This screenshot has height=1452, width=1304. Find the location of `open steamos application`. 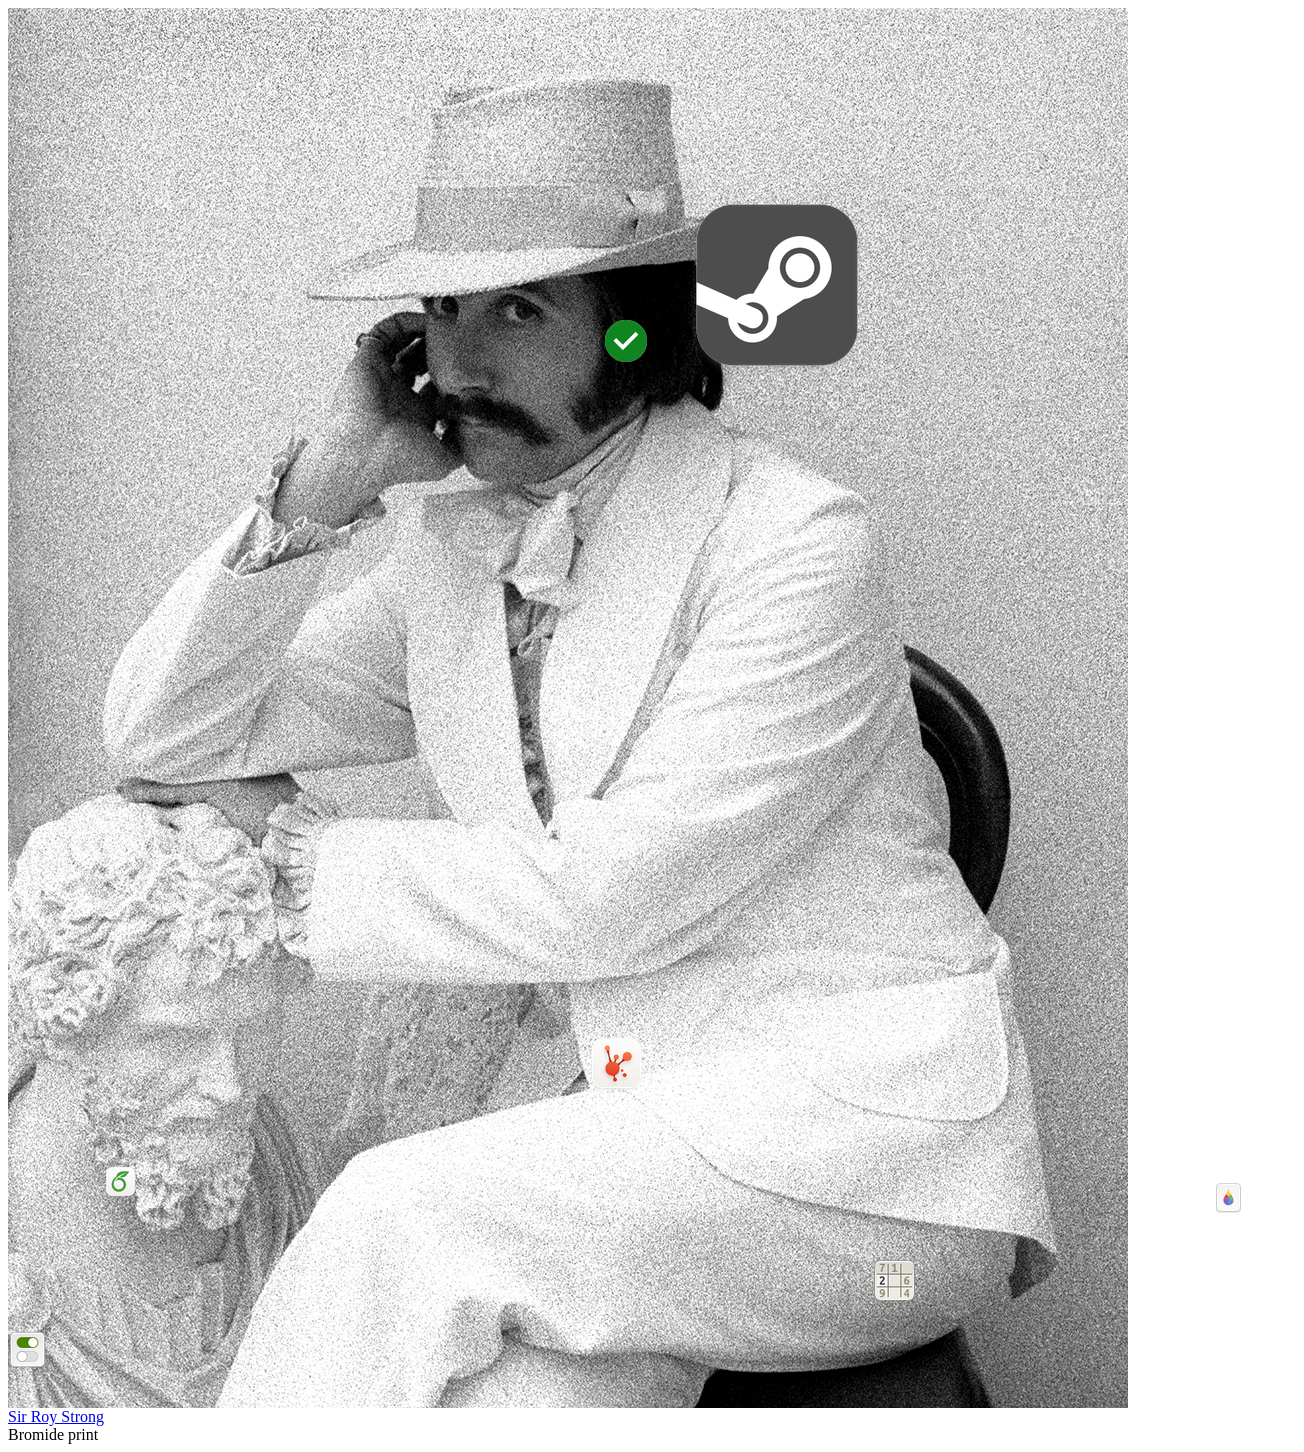

open steamos application is located at coordinates (777, 285).